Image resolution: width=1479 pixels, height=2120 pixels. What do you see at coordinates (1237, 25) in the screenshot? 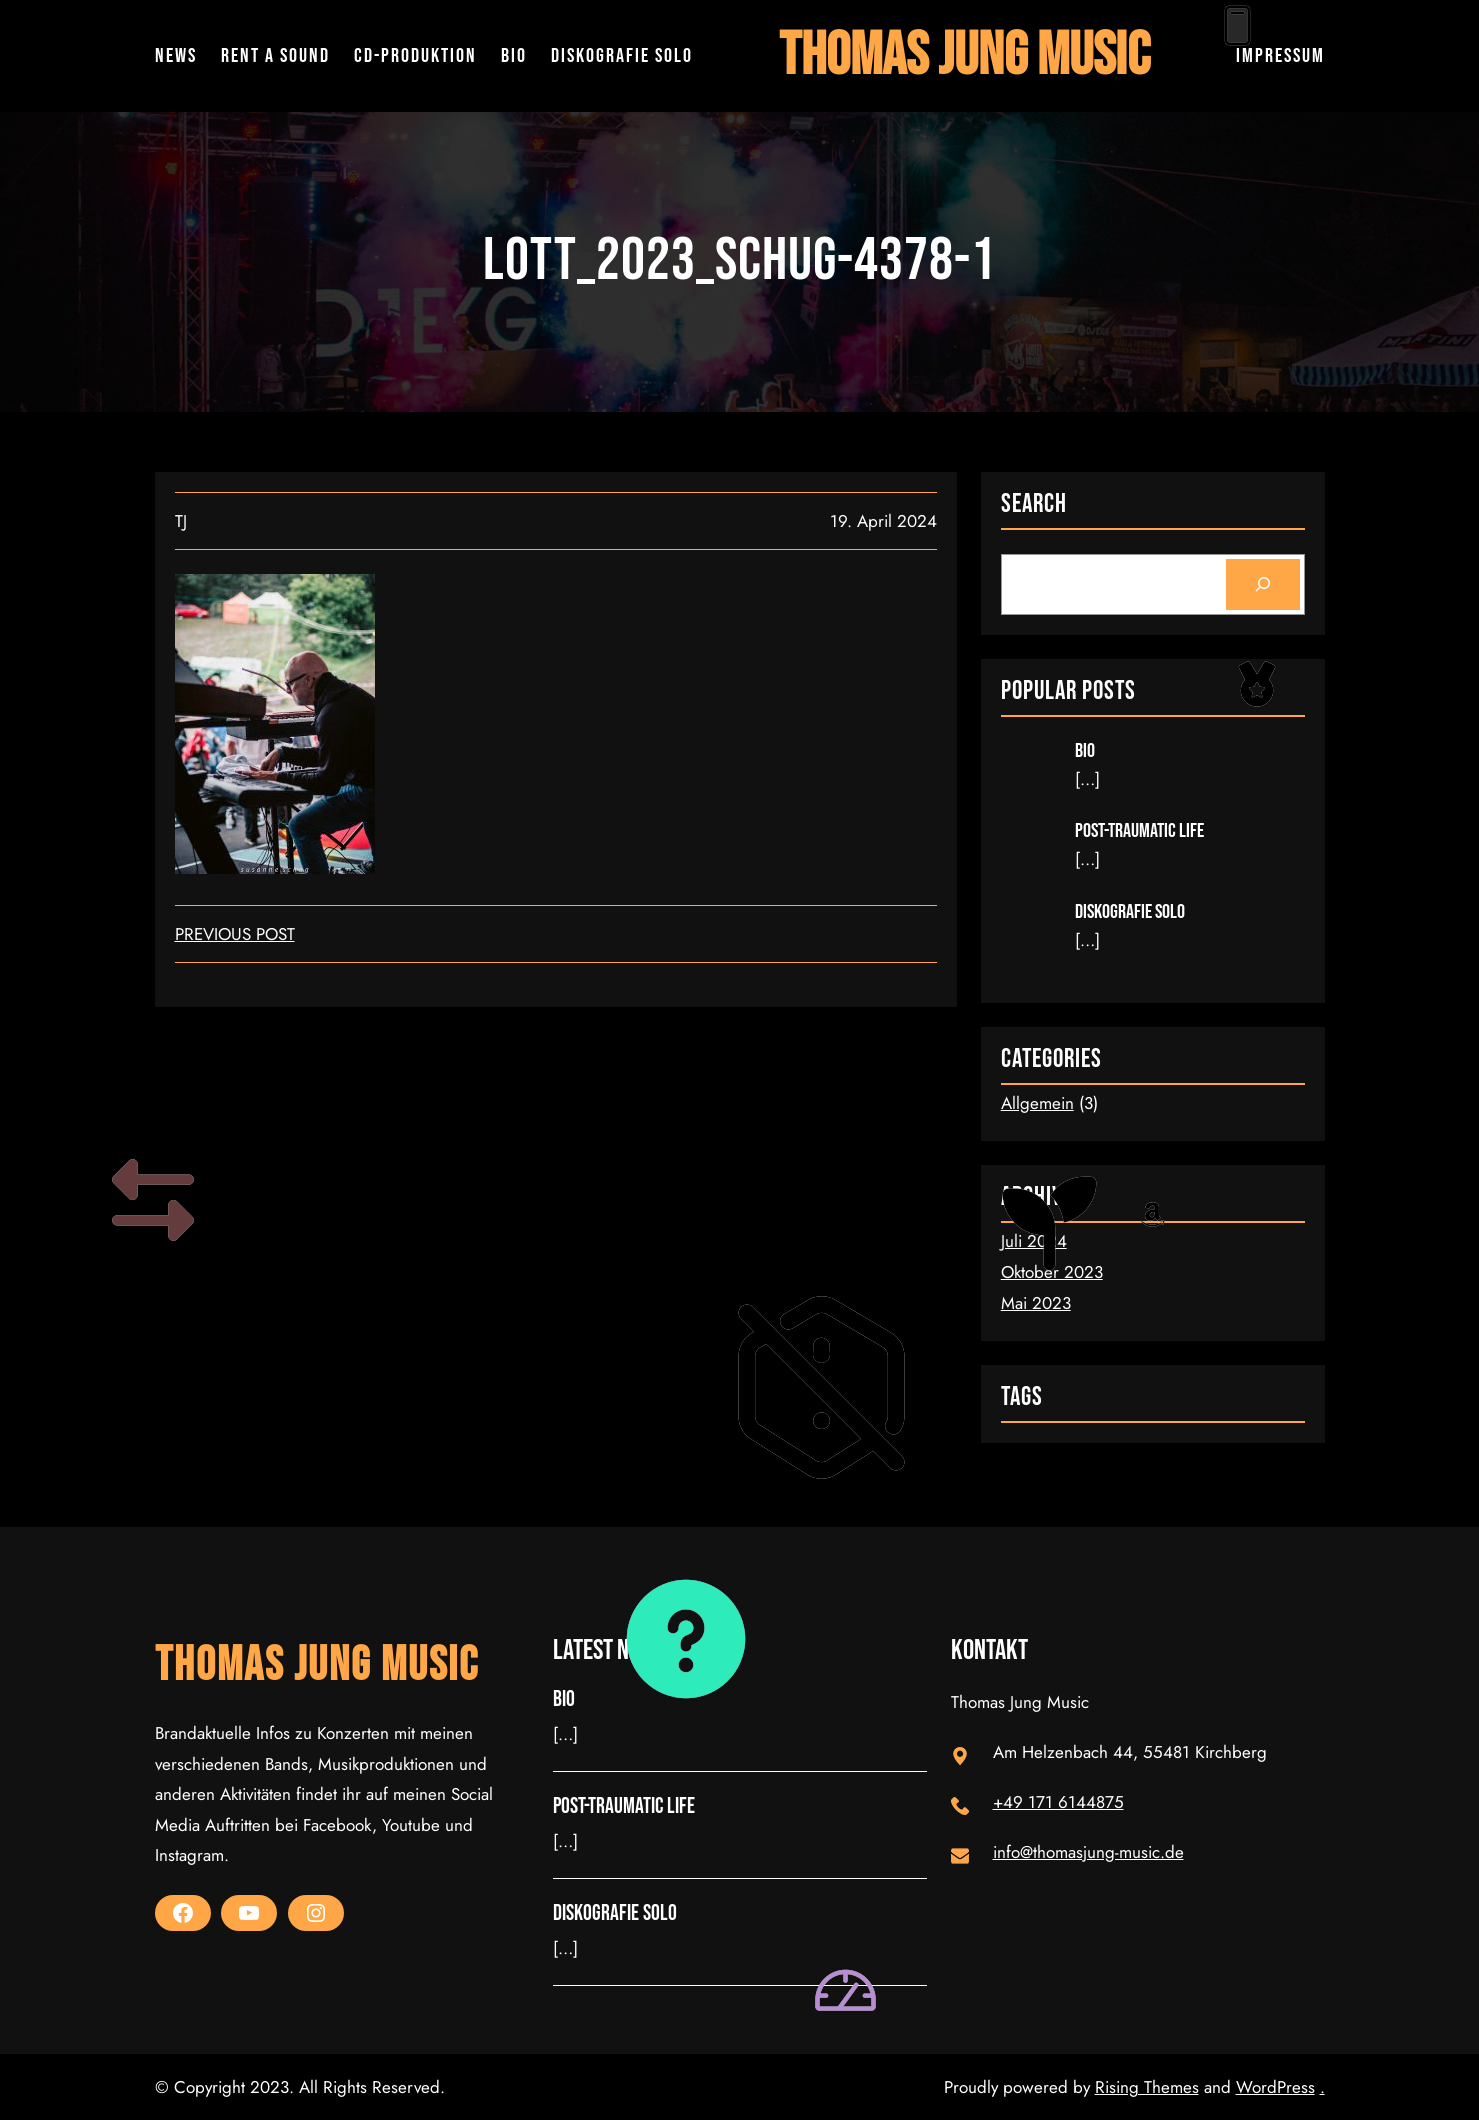
I see `mobile device with speaker enabled` at bounding box center [1237, 25].